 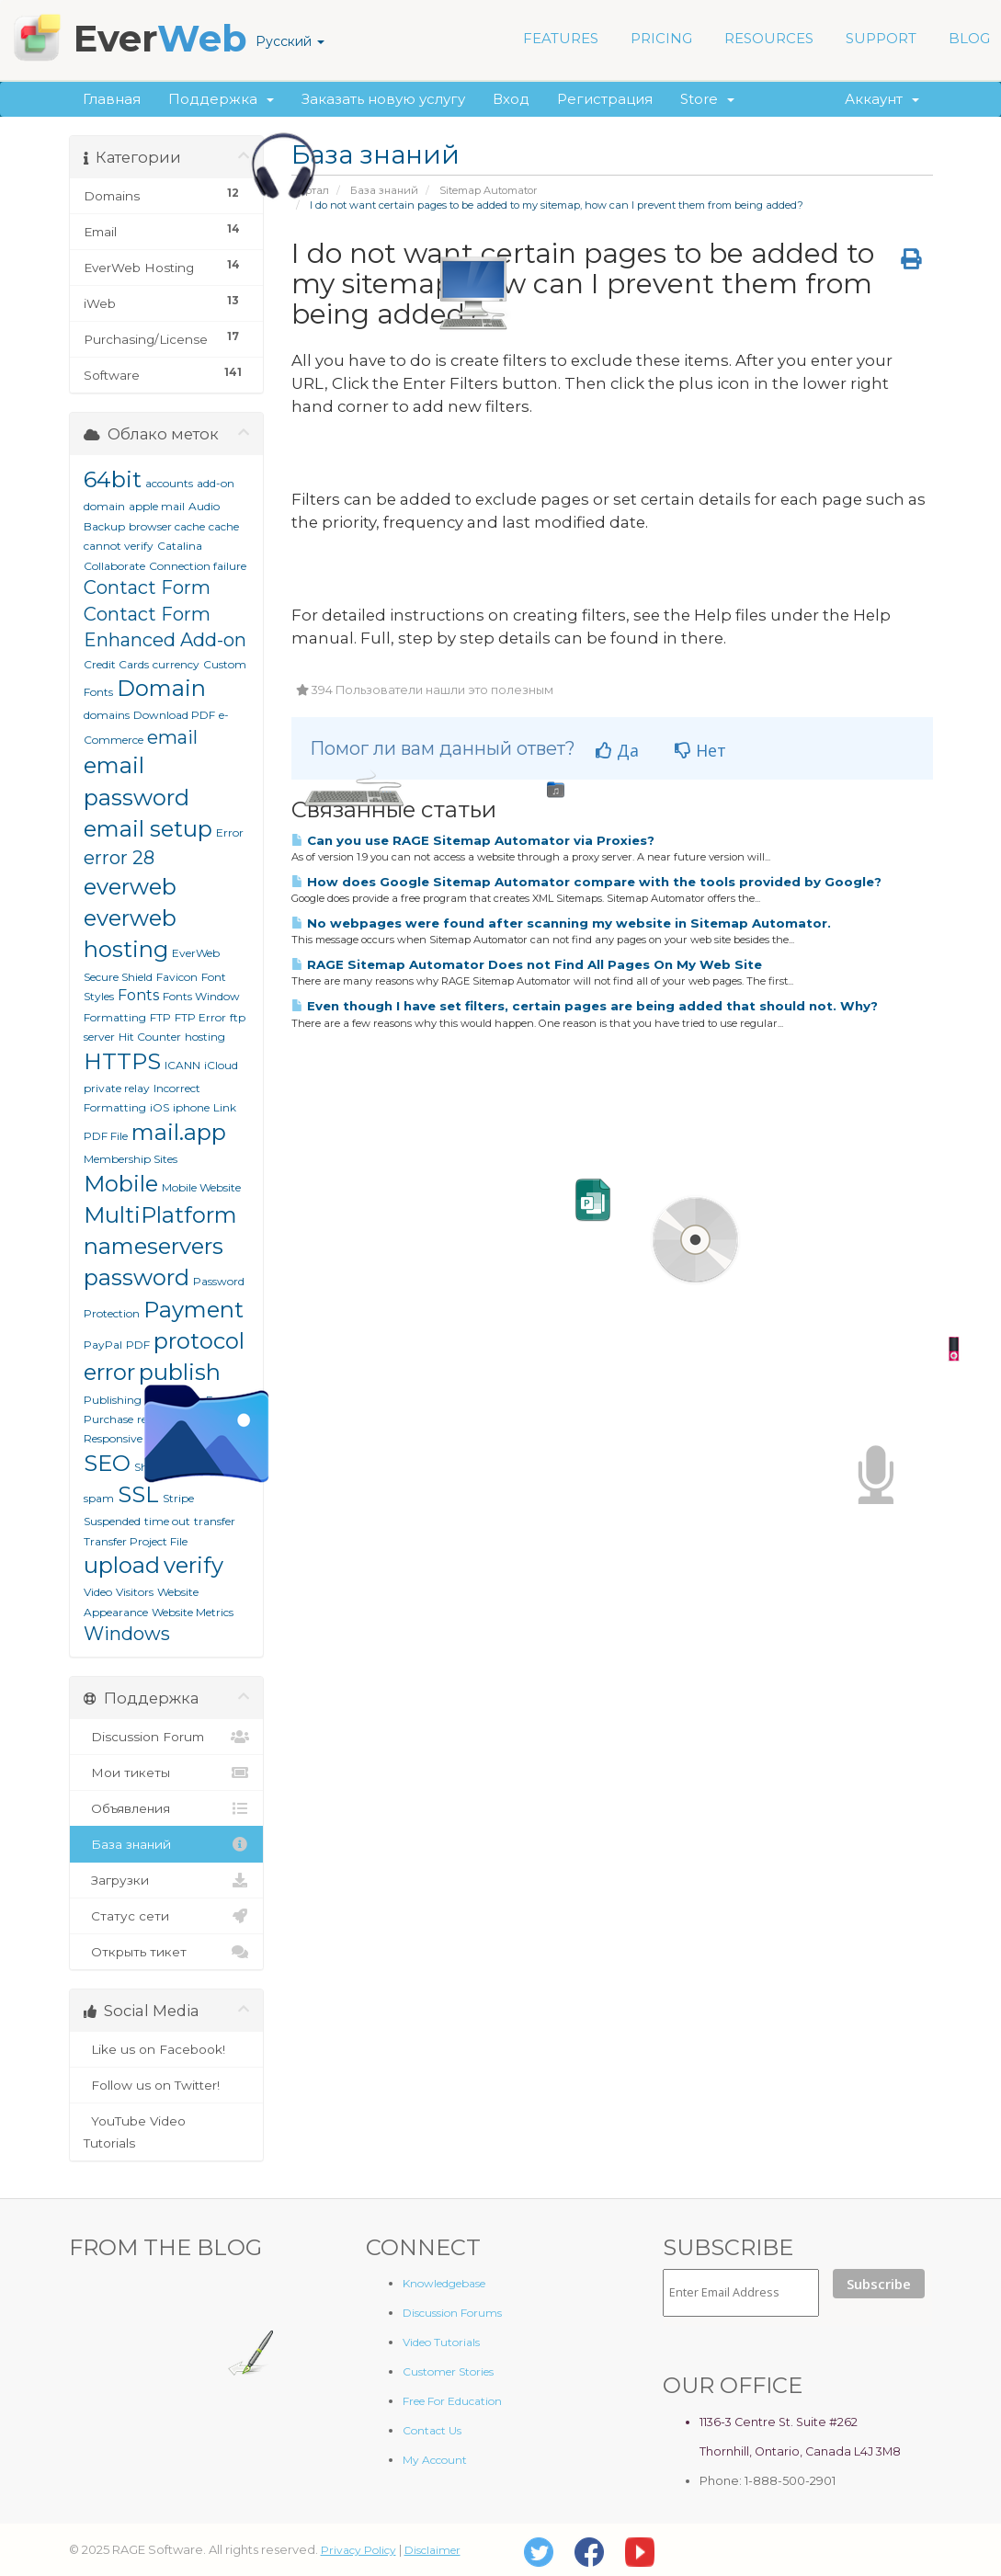 I want to click on access computer or desktop settings, so click(x=473, y=294).